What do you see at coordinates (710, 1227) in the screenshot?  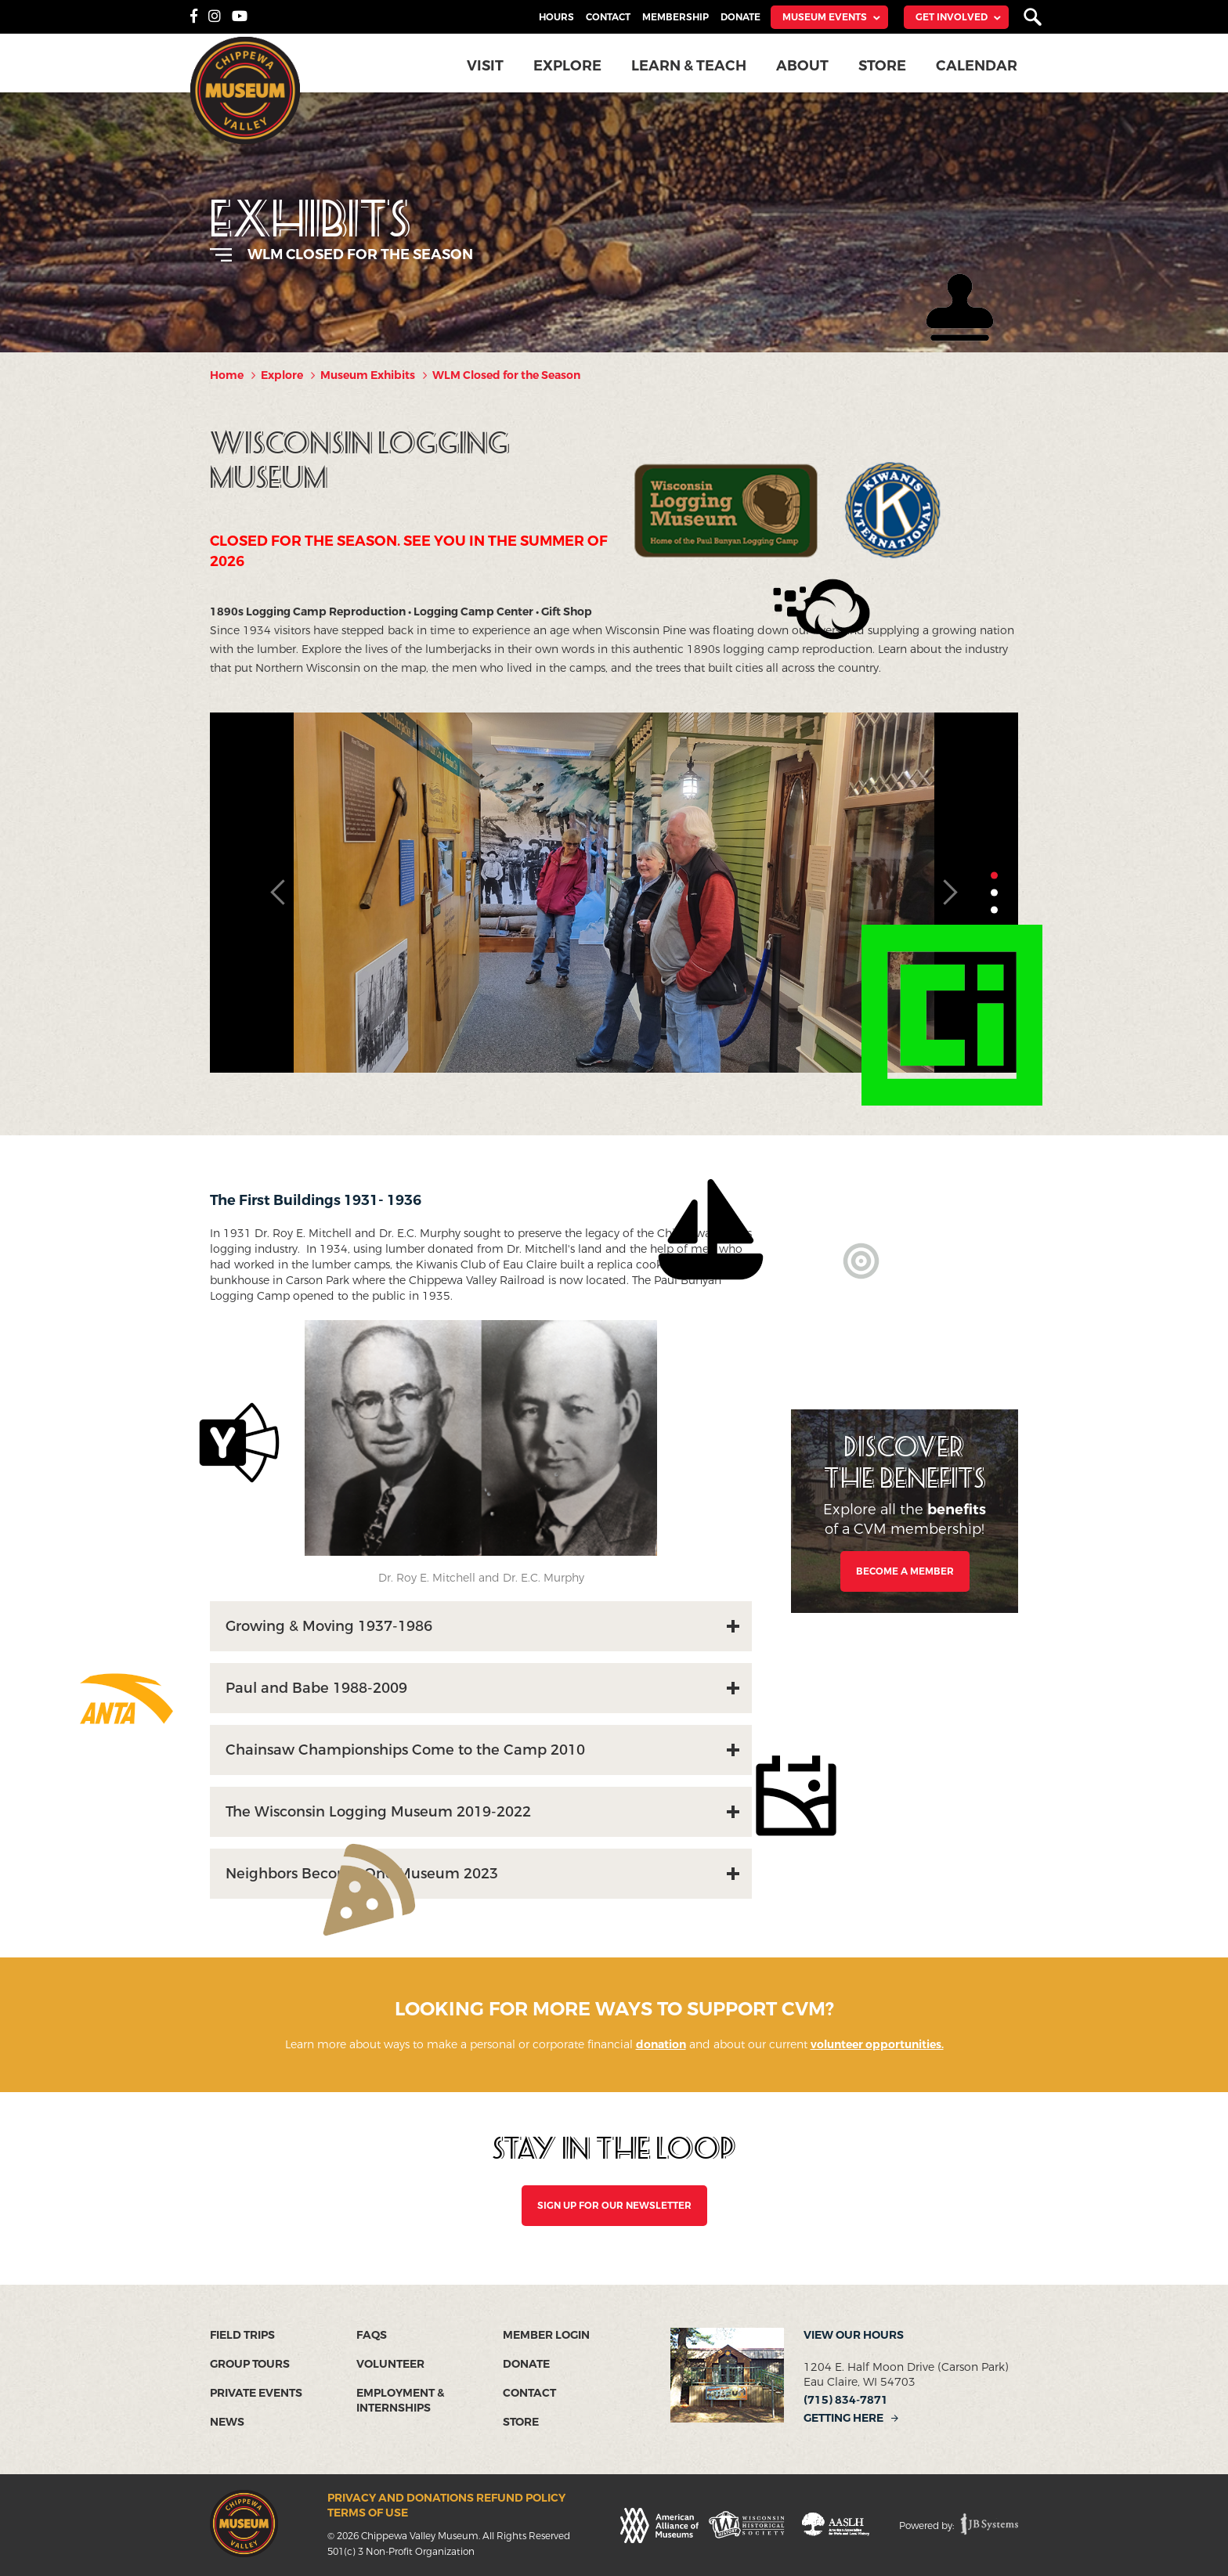 I see `navigate to sailing or boating features` at bounding box center [710, 1227].